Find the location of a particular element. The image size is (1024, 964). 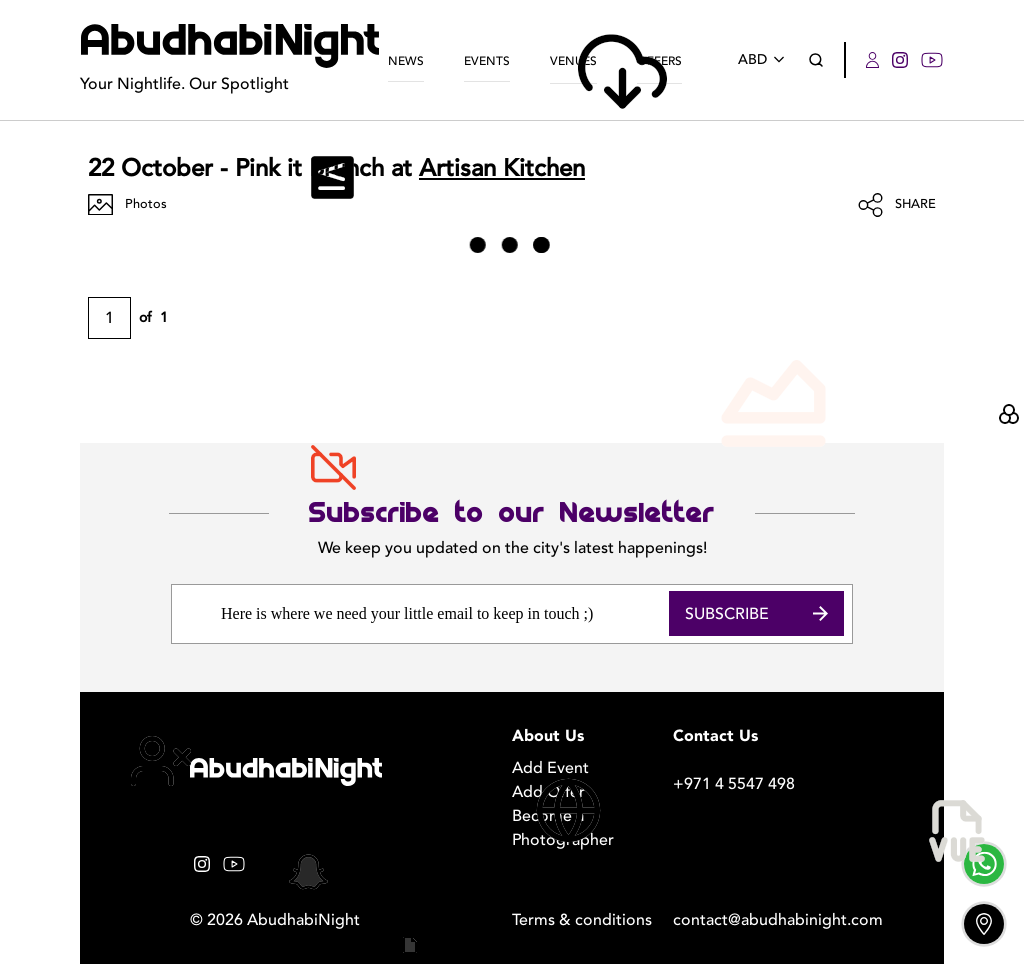

less than or equal to comparison operator is located at coordinates (332, 177).